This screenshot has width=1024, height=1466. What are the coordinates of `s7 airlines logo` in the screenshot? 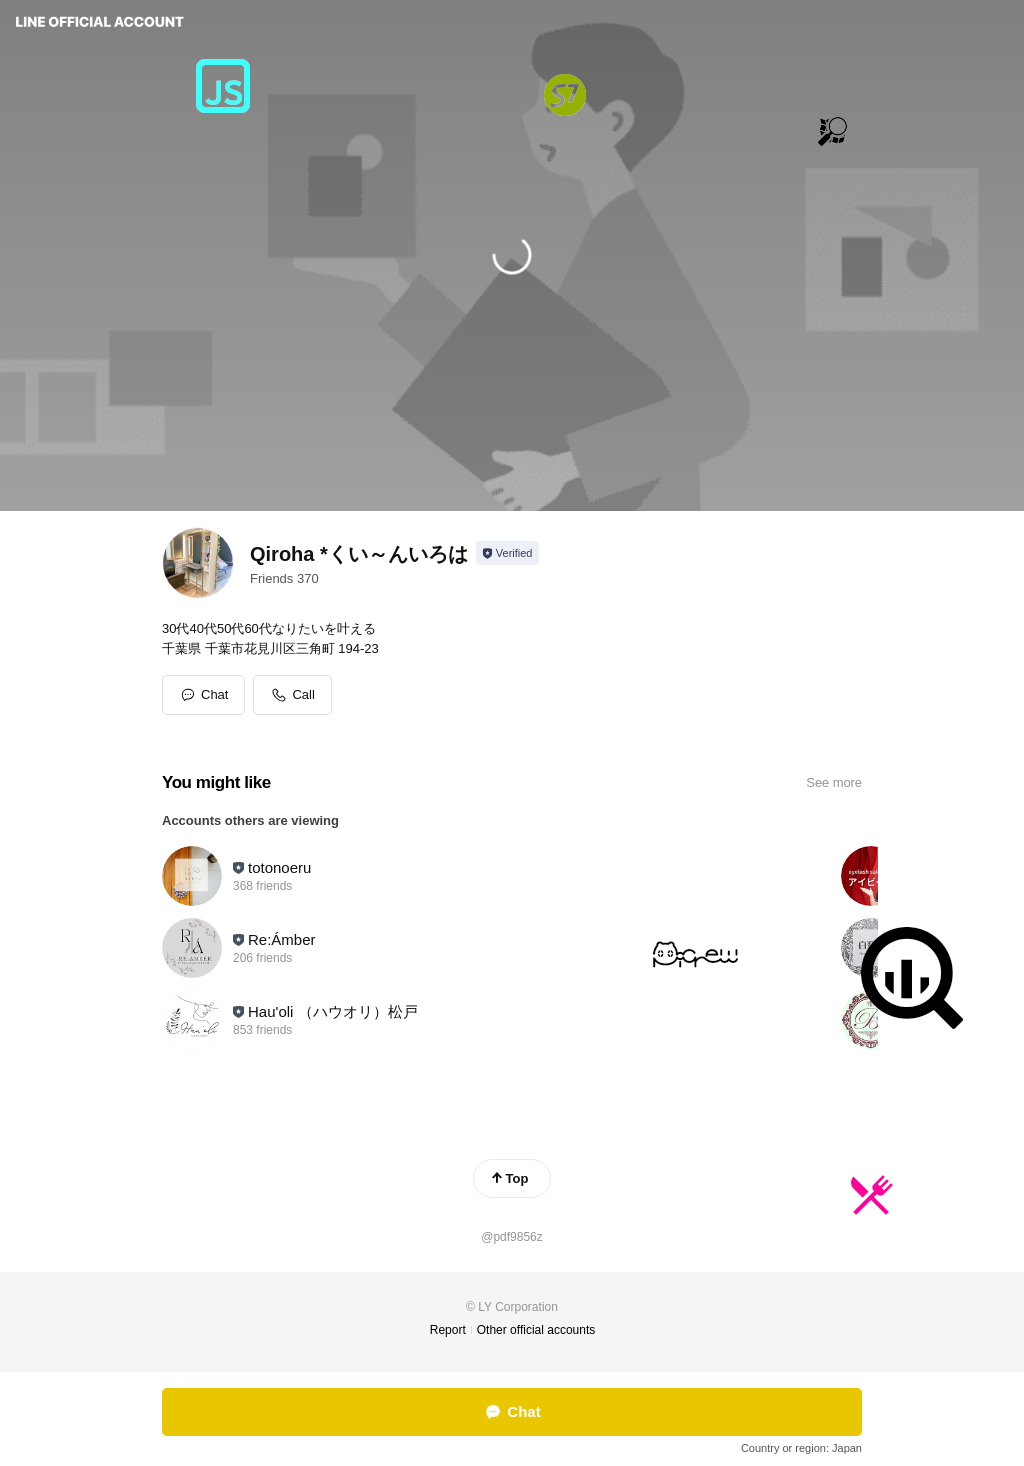 It's located at (565, 95).